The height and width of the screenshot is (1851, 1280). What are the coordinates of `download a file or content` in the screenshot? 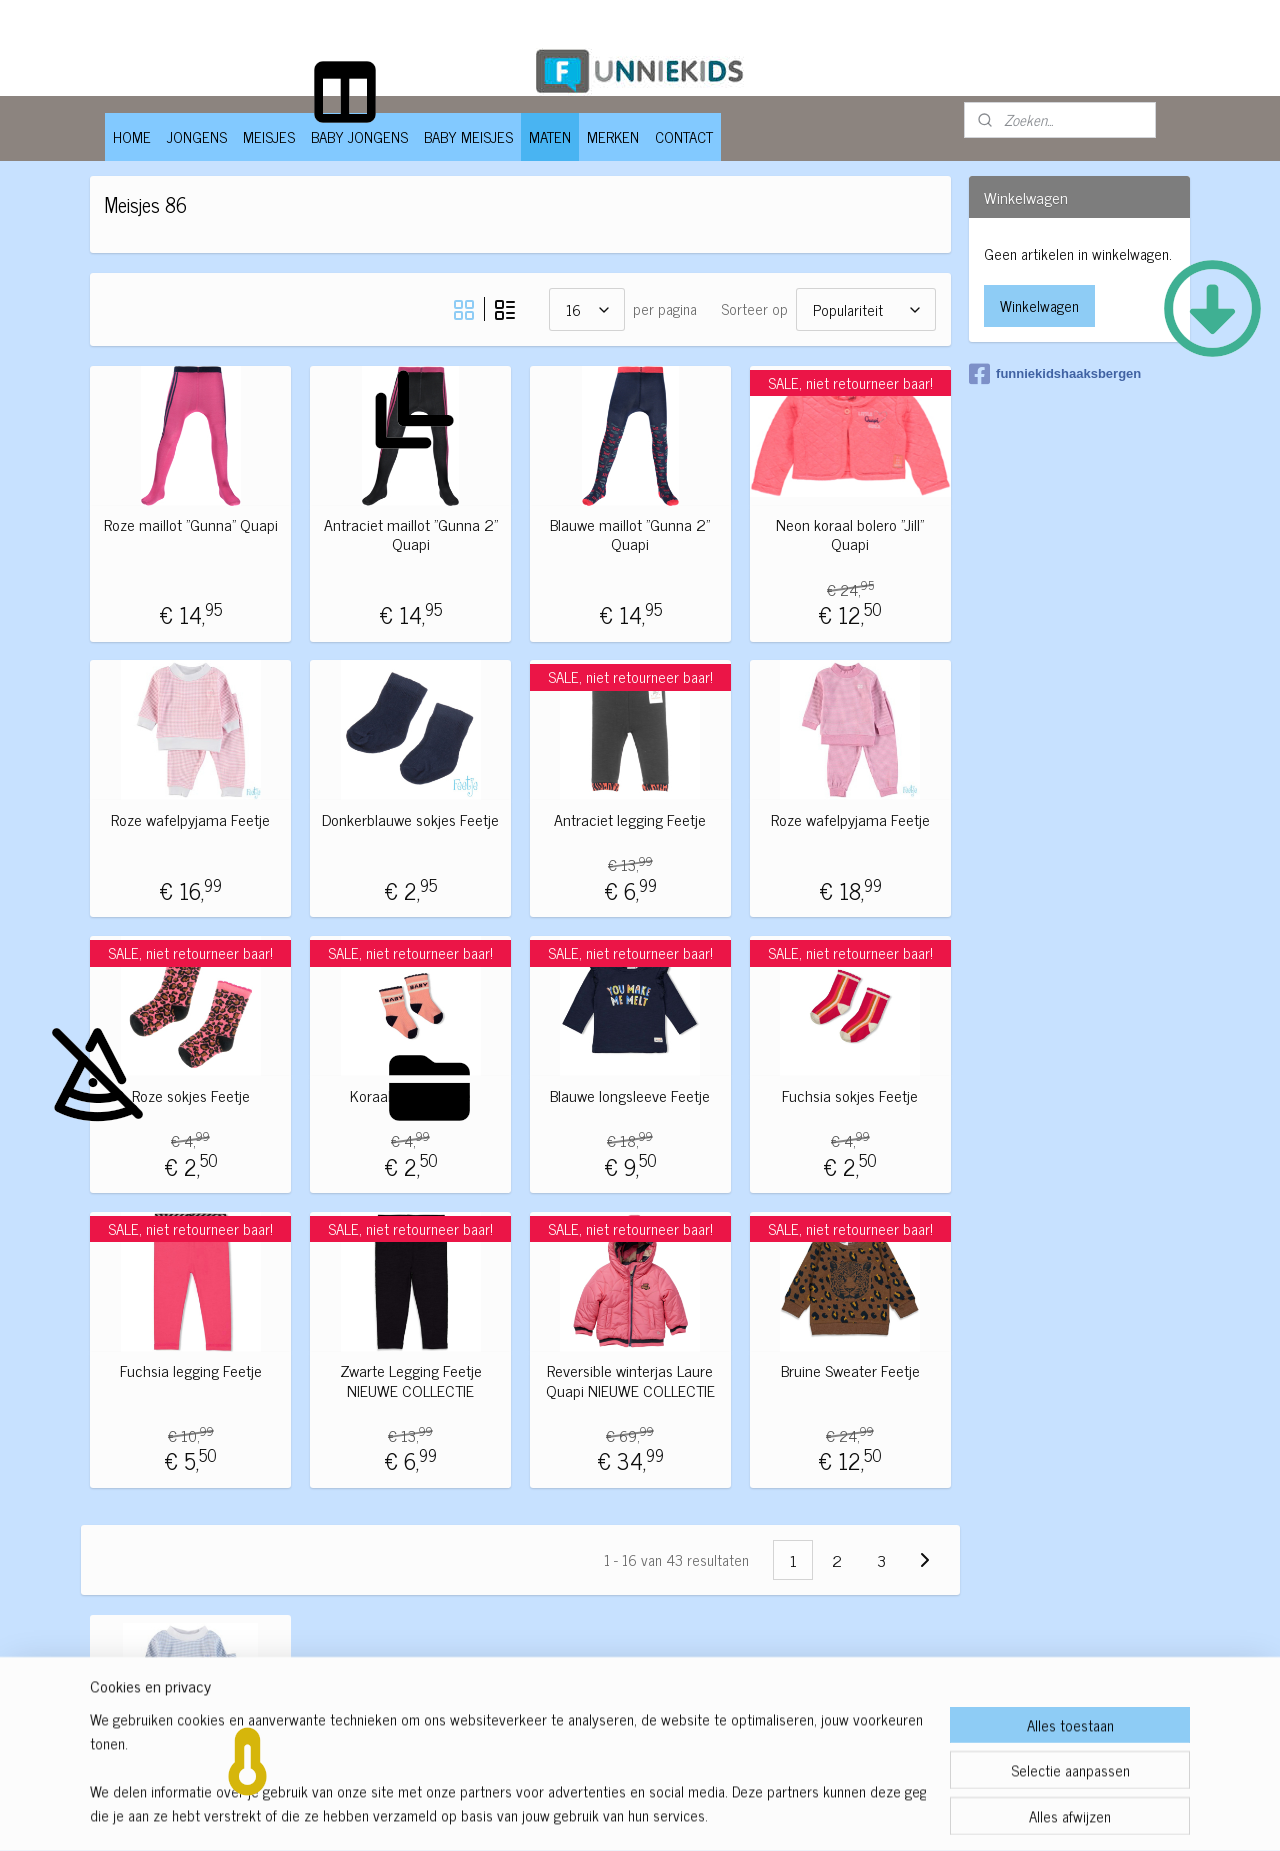 It's located at (1212, 308).